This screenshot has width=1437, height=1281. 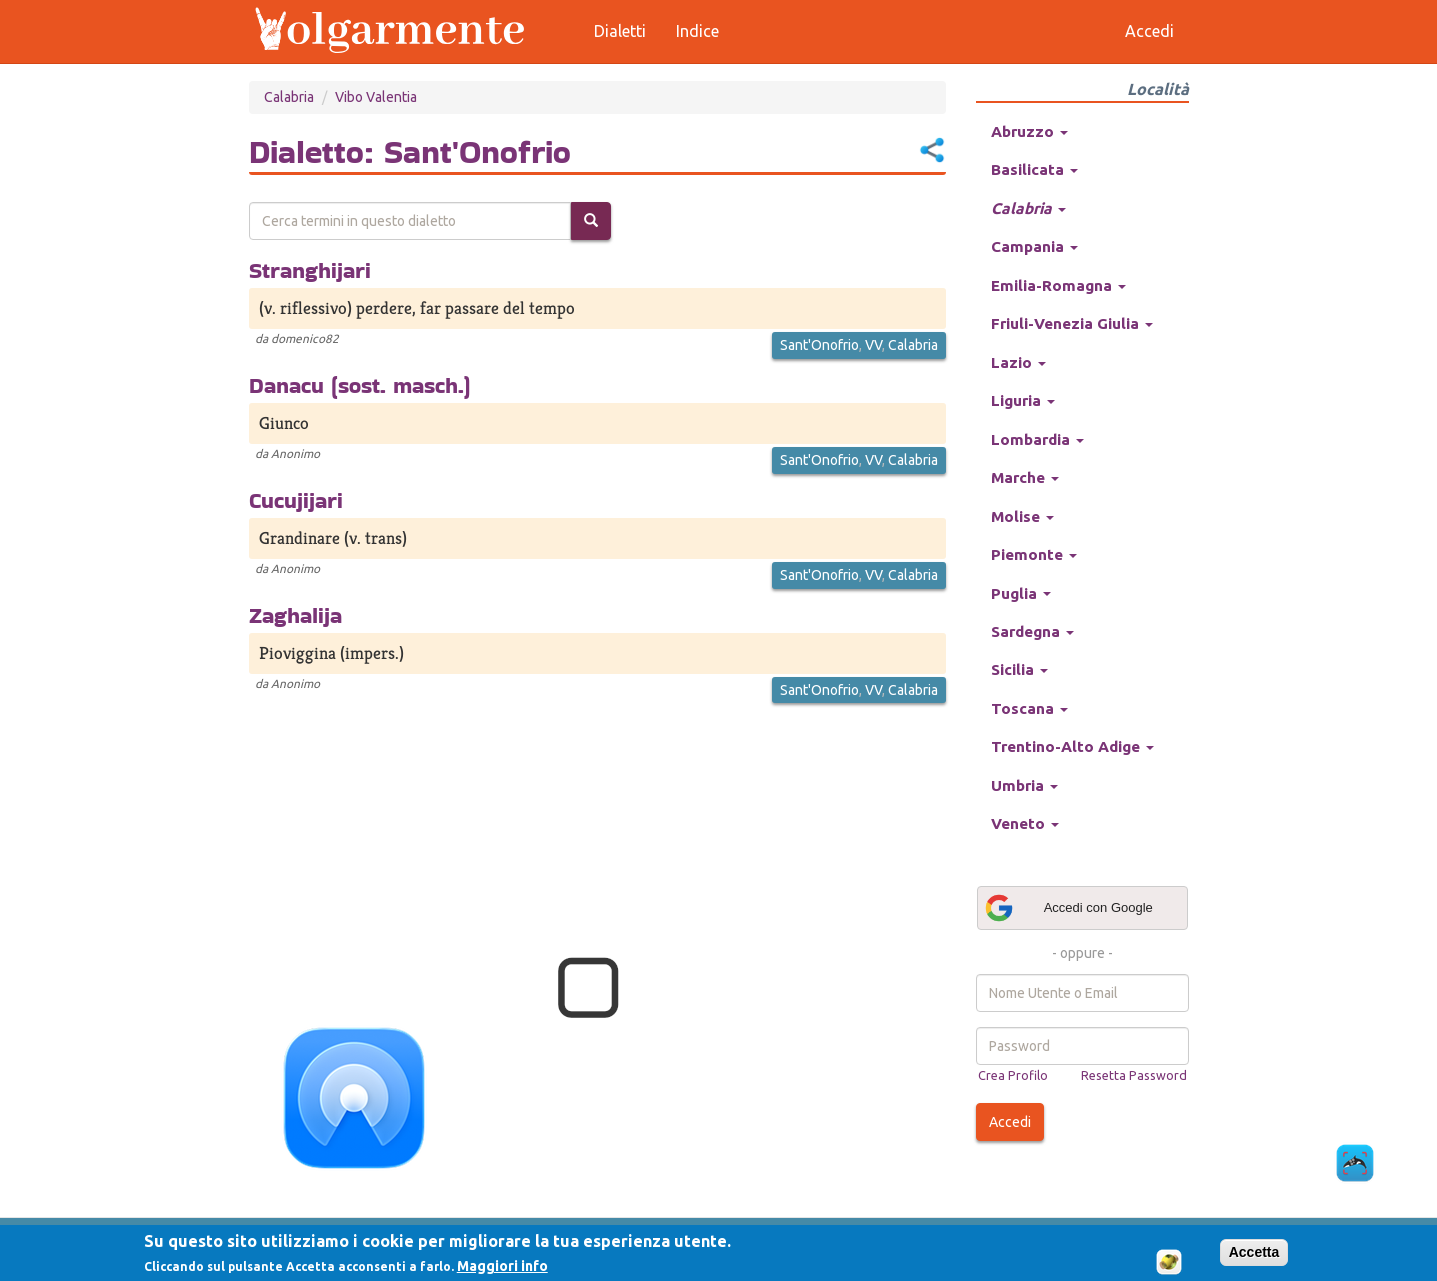 I want to click on empty checkbox or selection state, so click(x=571, y=1004).